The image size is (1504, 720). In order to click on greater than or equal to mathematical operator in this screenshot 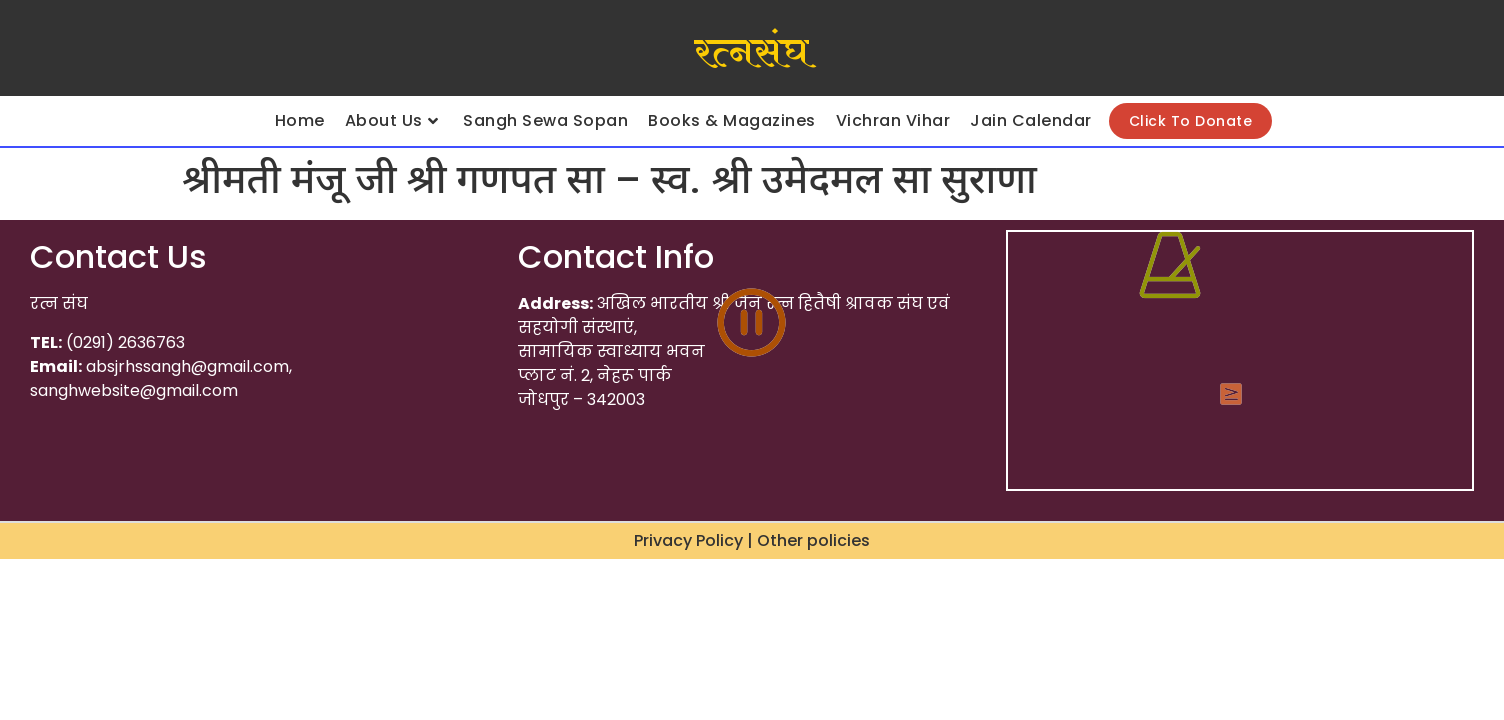, I will do `click(1231, 394)`.